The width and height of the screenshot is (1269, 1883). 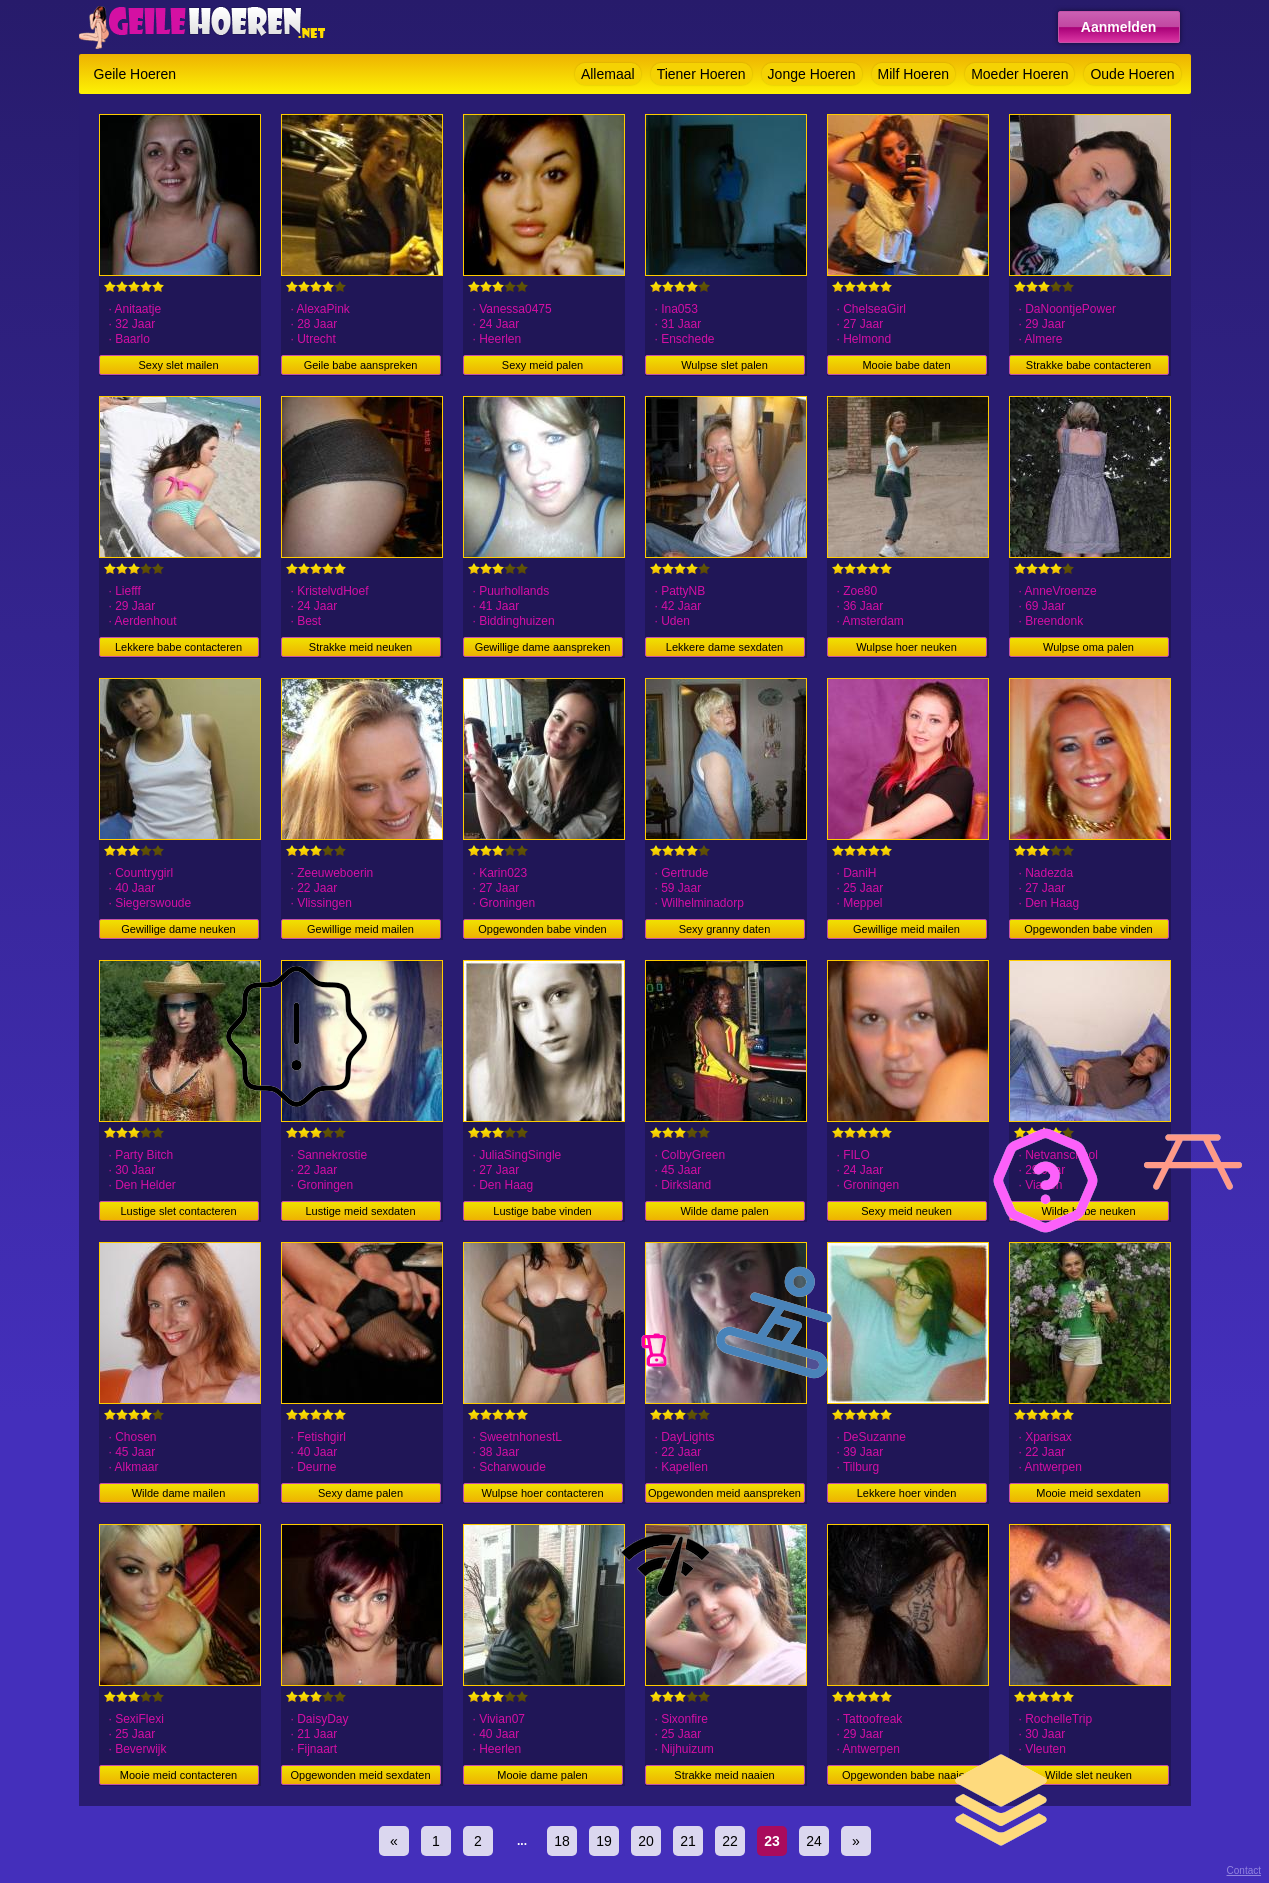 What do you see at coordinates (1001, 1800) in the screenshot?
I see `view layers or stacked content` at bounding box center [1001, 1800].